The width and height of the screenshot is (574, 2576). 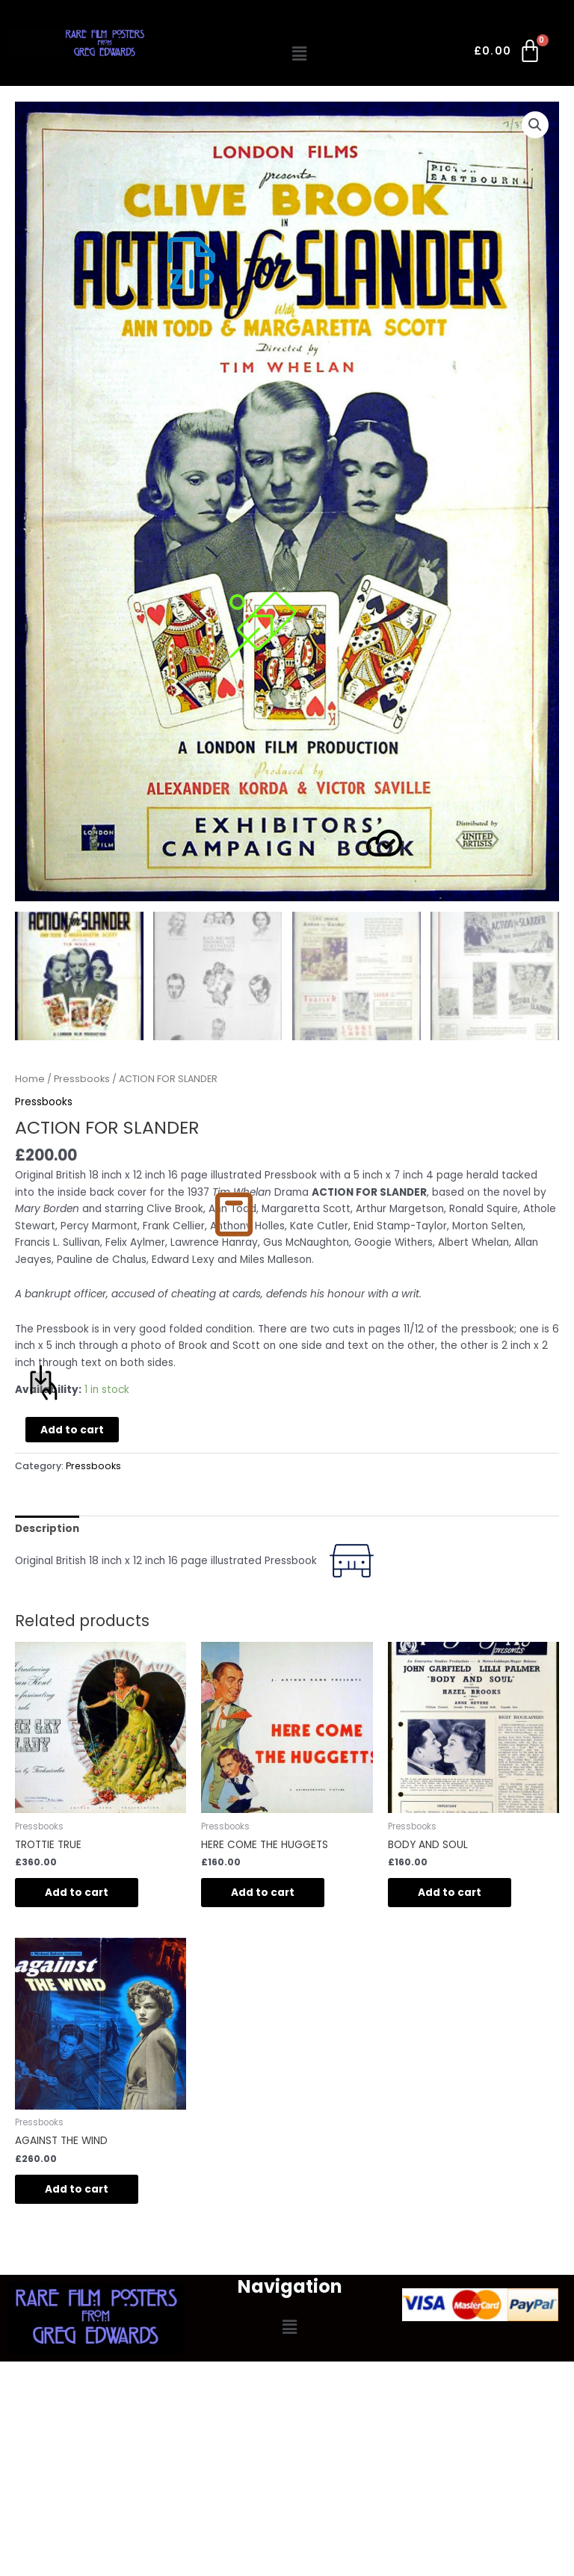 I want to click on compress files into a zip archive, so click(x=191, y=265).